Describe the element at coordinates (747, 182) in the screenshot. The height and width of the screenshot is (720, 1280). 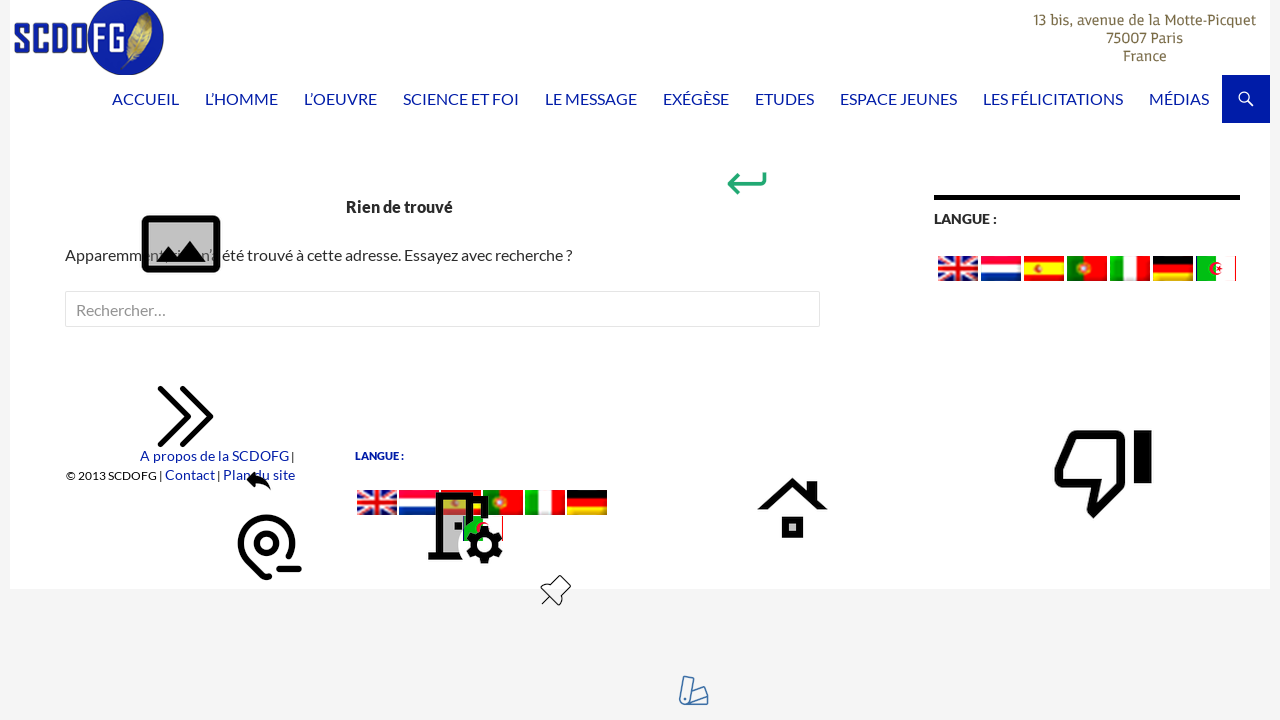
I see `insert a newline or line break` at that location.